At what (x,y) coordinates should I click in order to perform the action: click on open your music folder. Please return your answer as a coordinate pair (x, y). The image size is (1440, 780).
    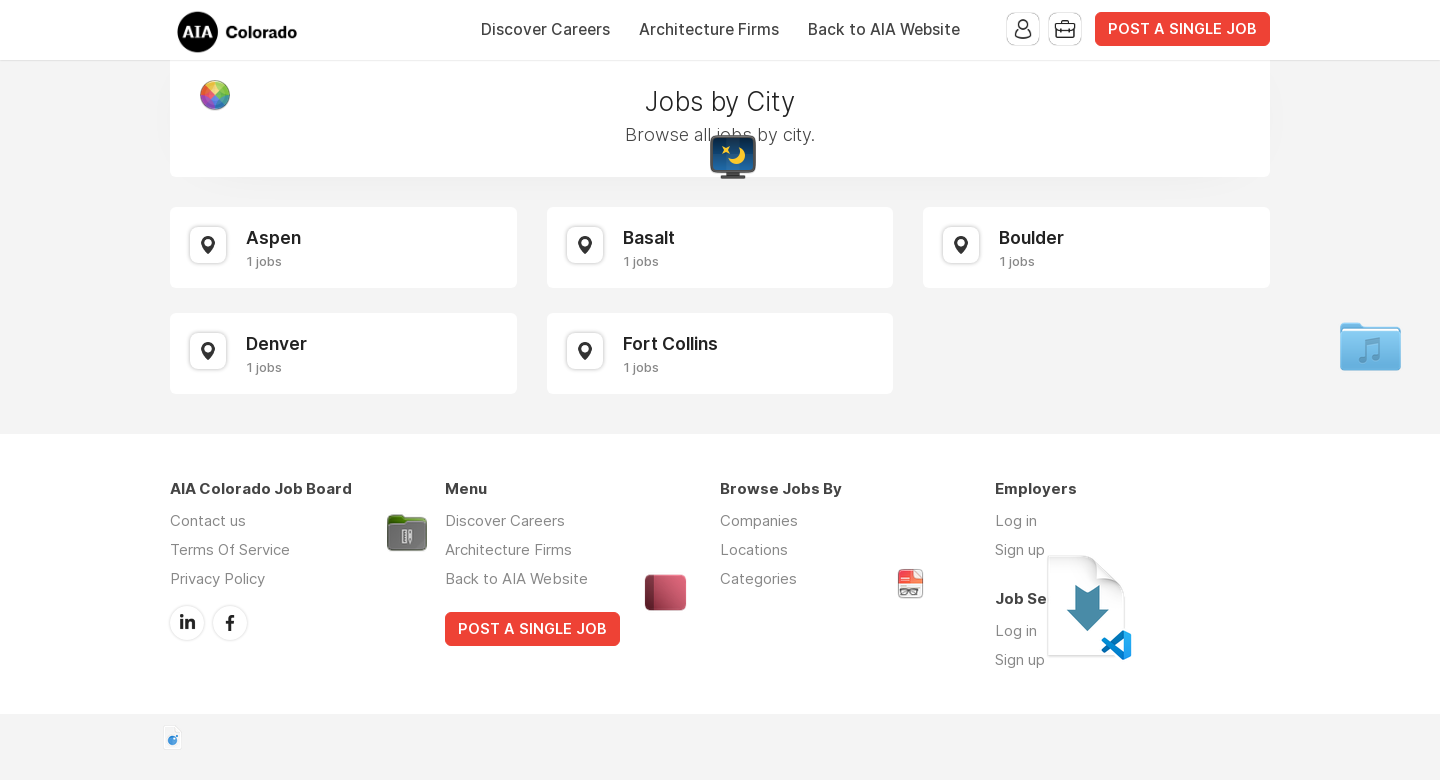
    Looking at the image, I should click on (1370, 346).